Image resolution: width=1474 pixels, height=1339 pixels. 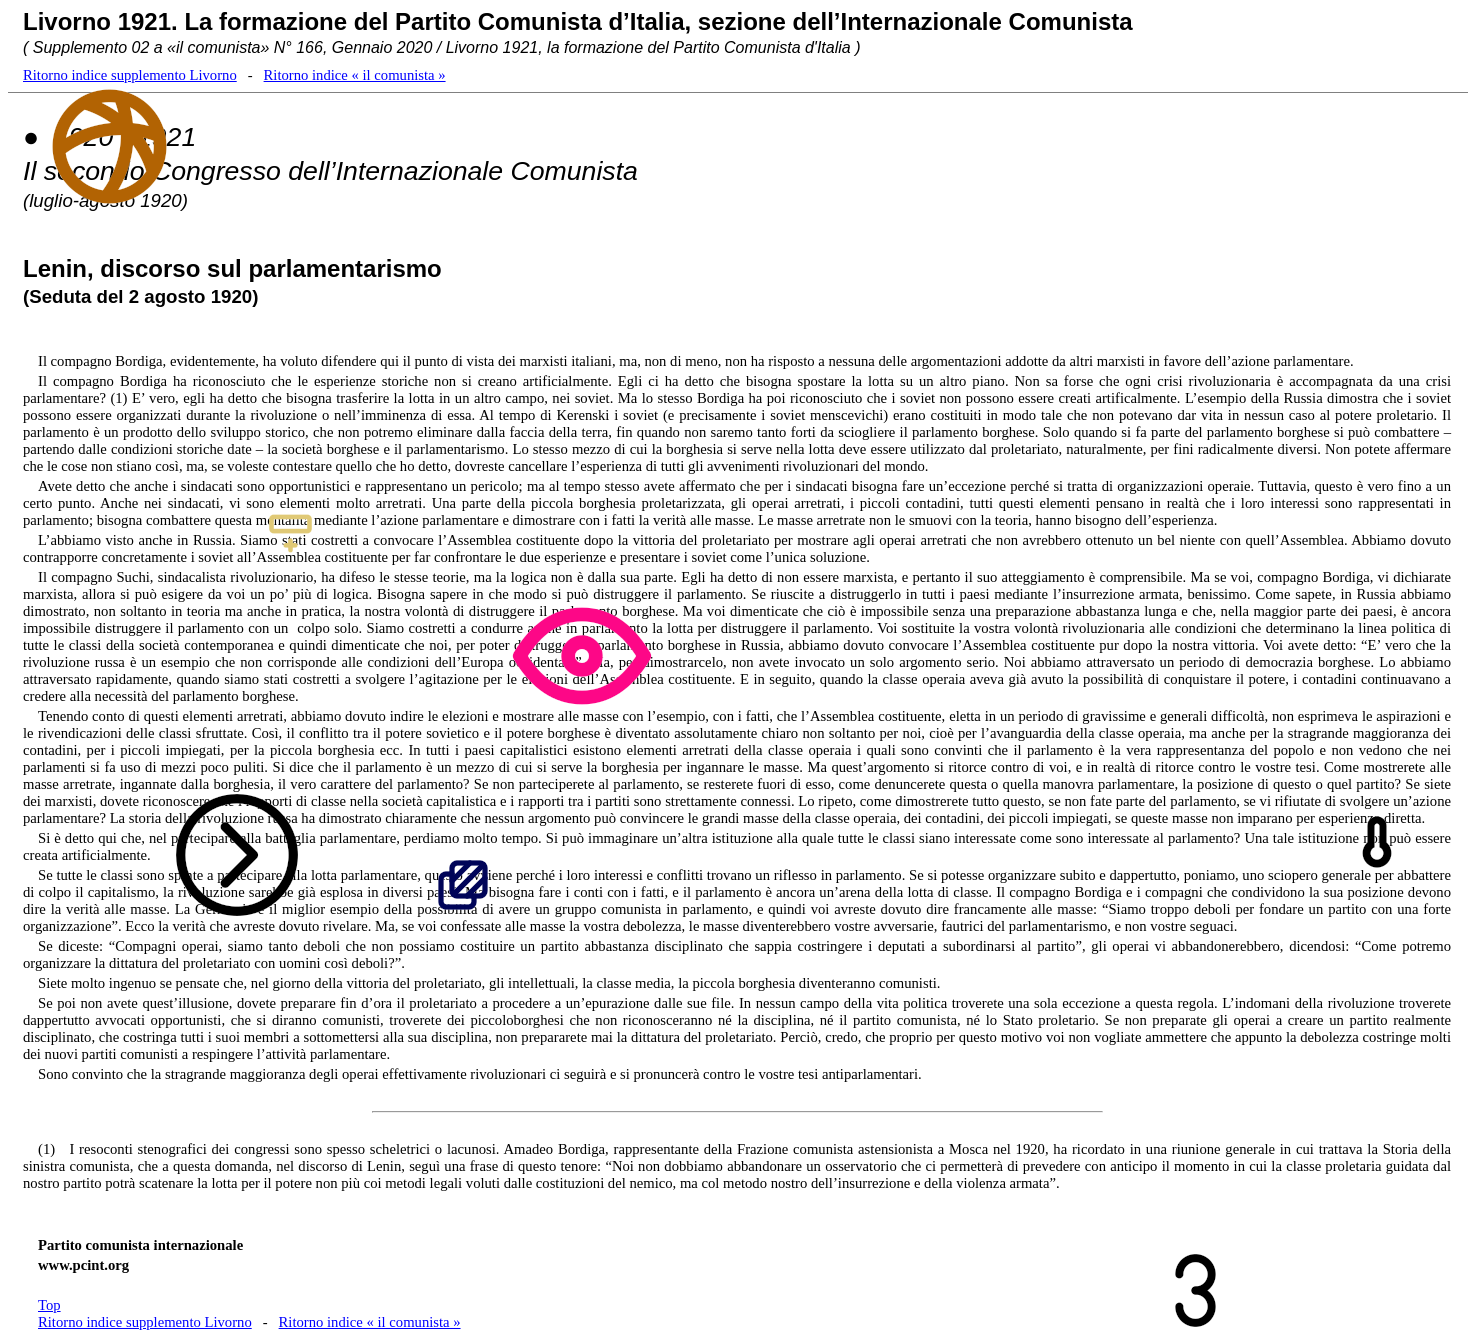 What do you see at coordinates (237, 855) in the screenshot?
I see `navigate to the next item or screen` at bounding box center [237, 855].